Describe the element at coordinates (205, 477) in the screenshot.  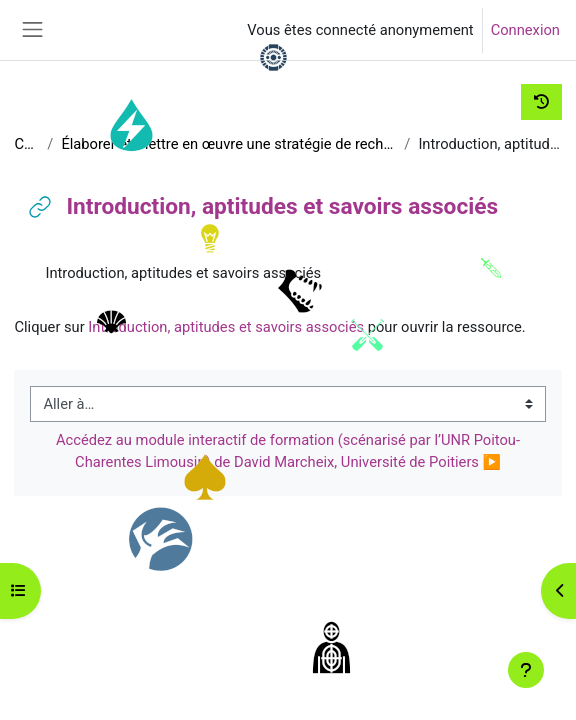
I see `spades suit symbol in a card game` at that location.